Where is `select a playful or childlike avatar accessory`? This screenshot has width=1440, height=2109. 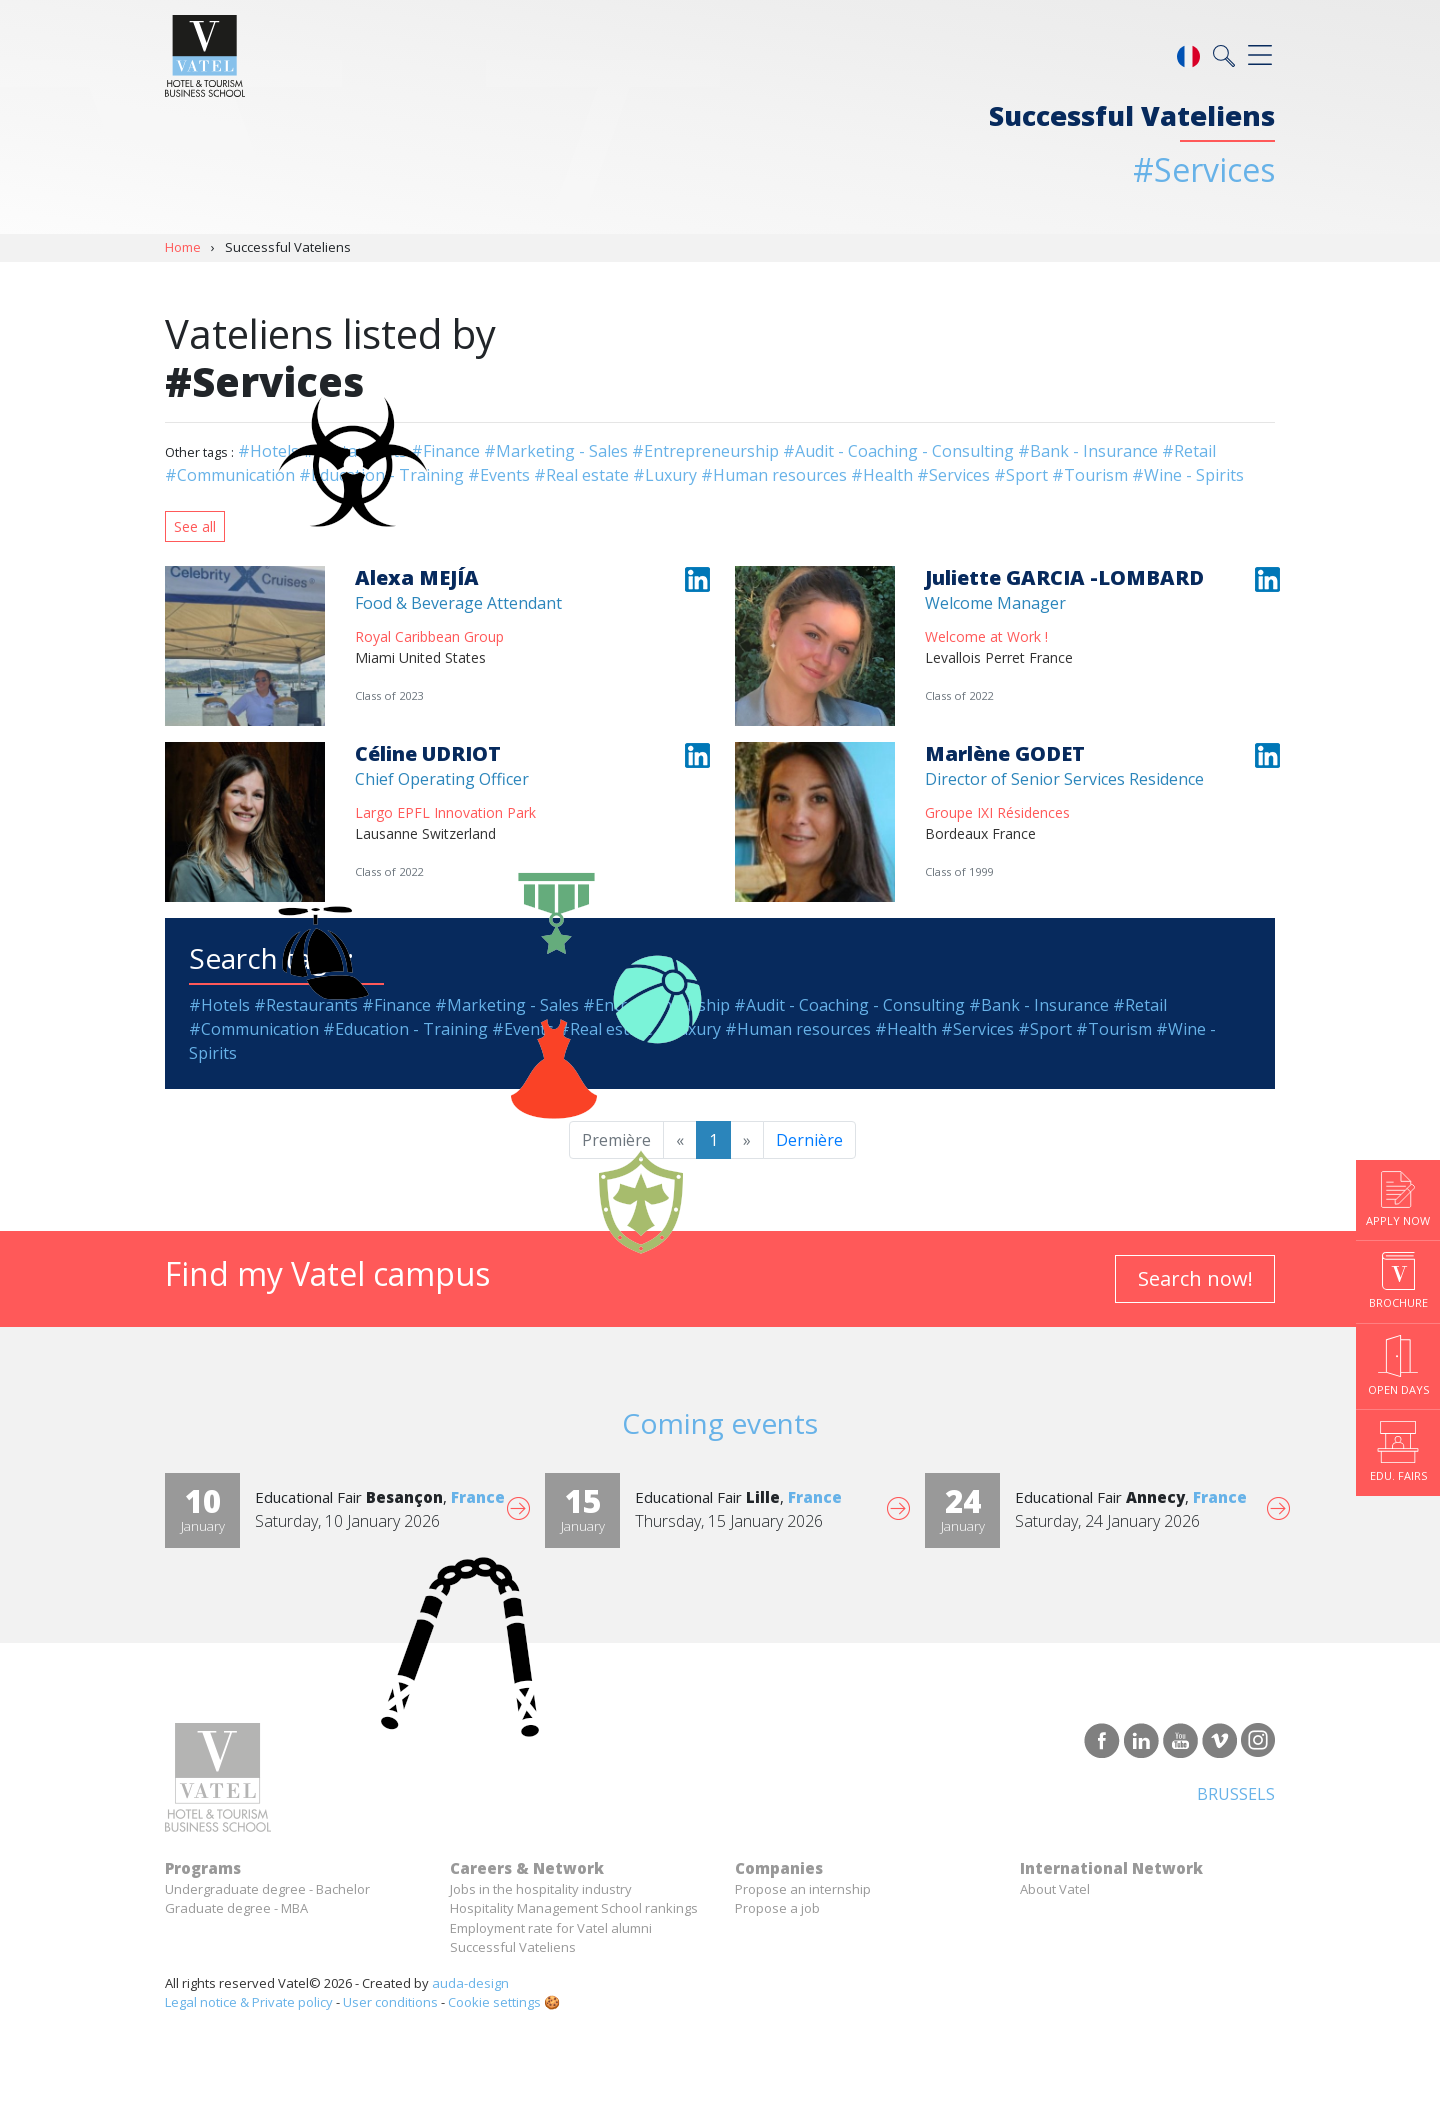
select a playful or childlike avatar accessory is located at coordinates (321, 952).